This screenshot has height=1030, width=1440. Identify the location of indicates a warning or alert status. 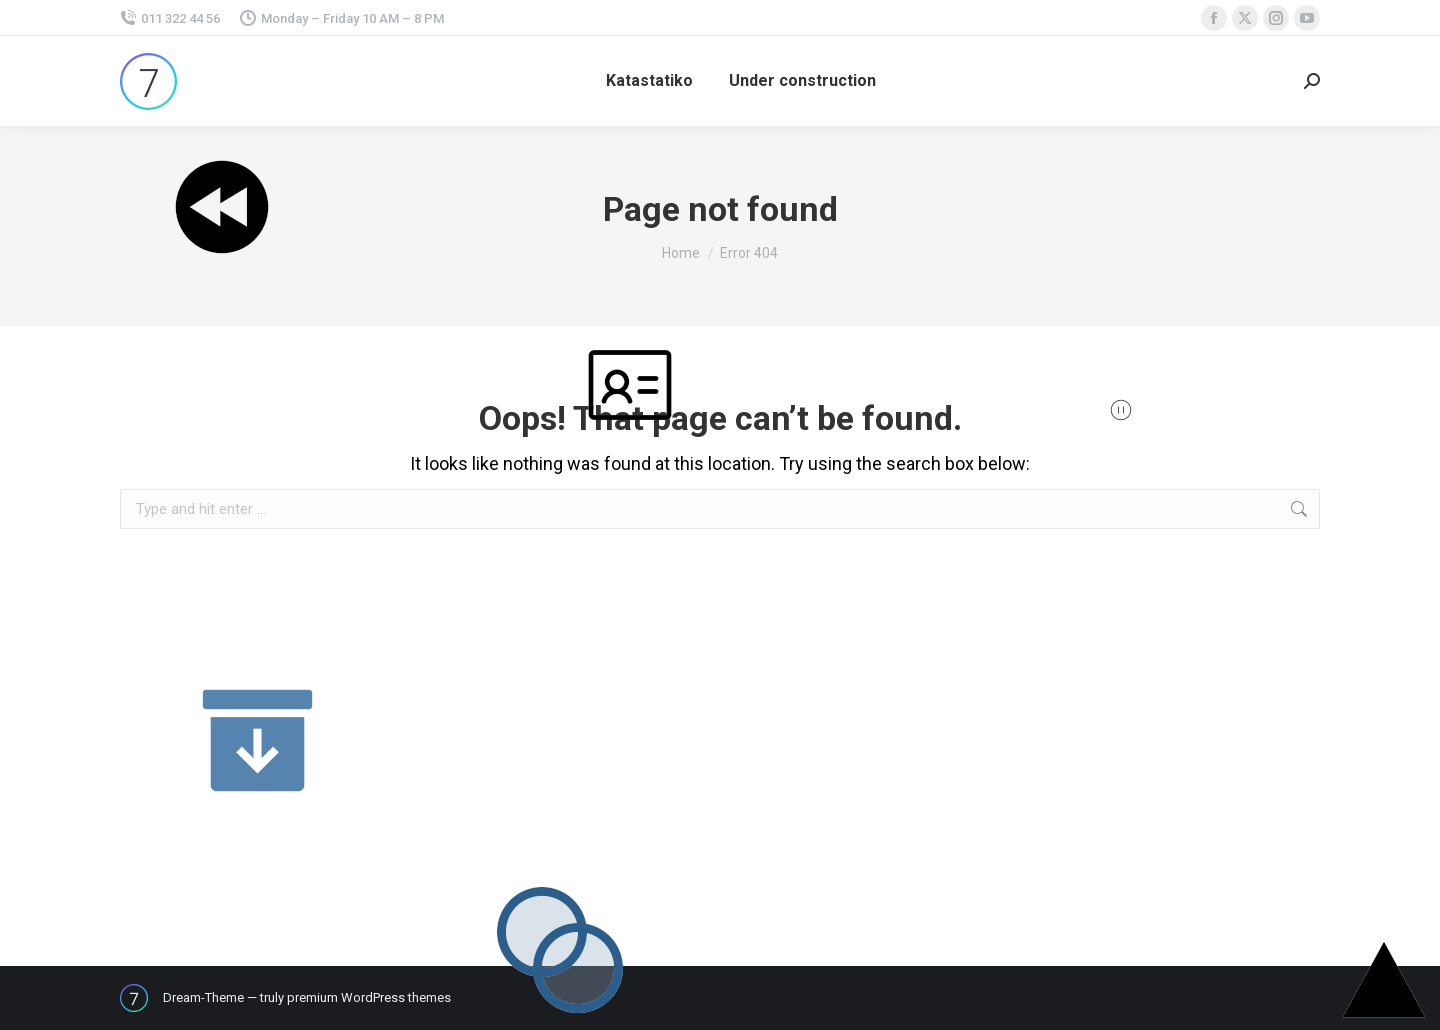
(1384, 981).